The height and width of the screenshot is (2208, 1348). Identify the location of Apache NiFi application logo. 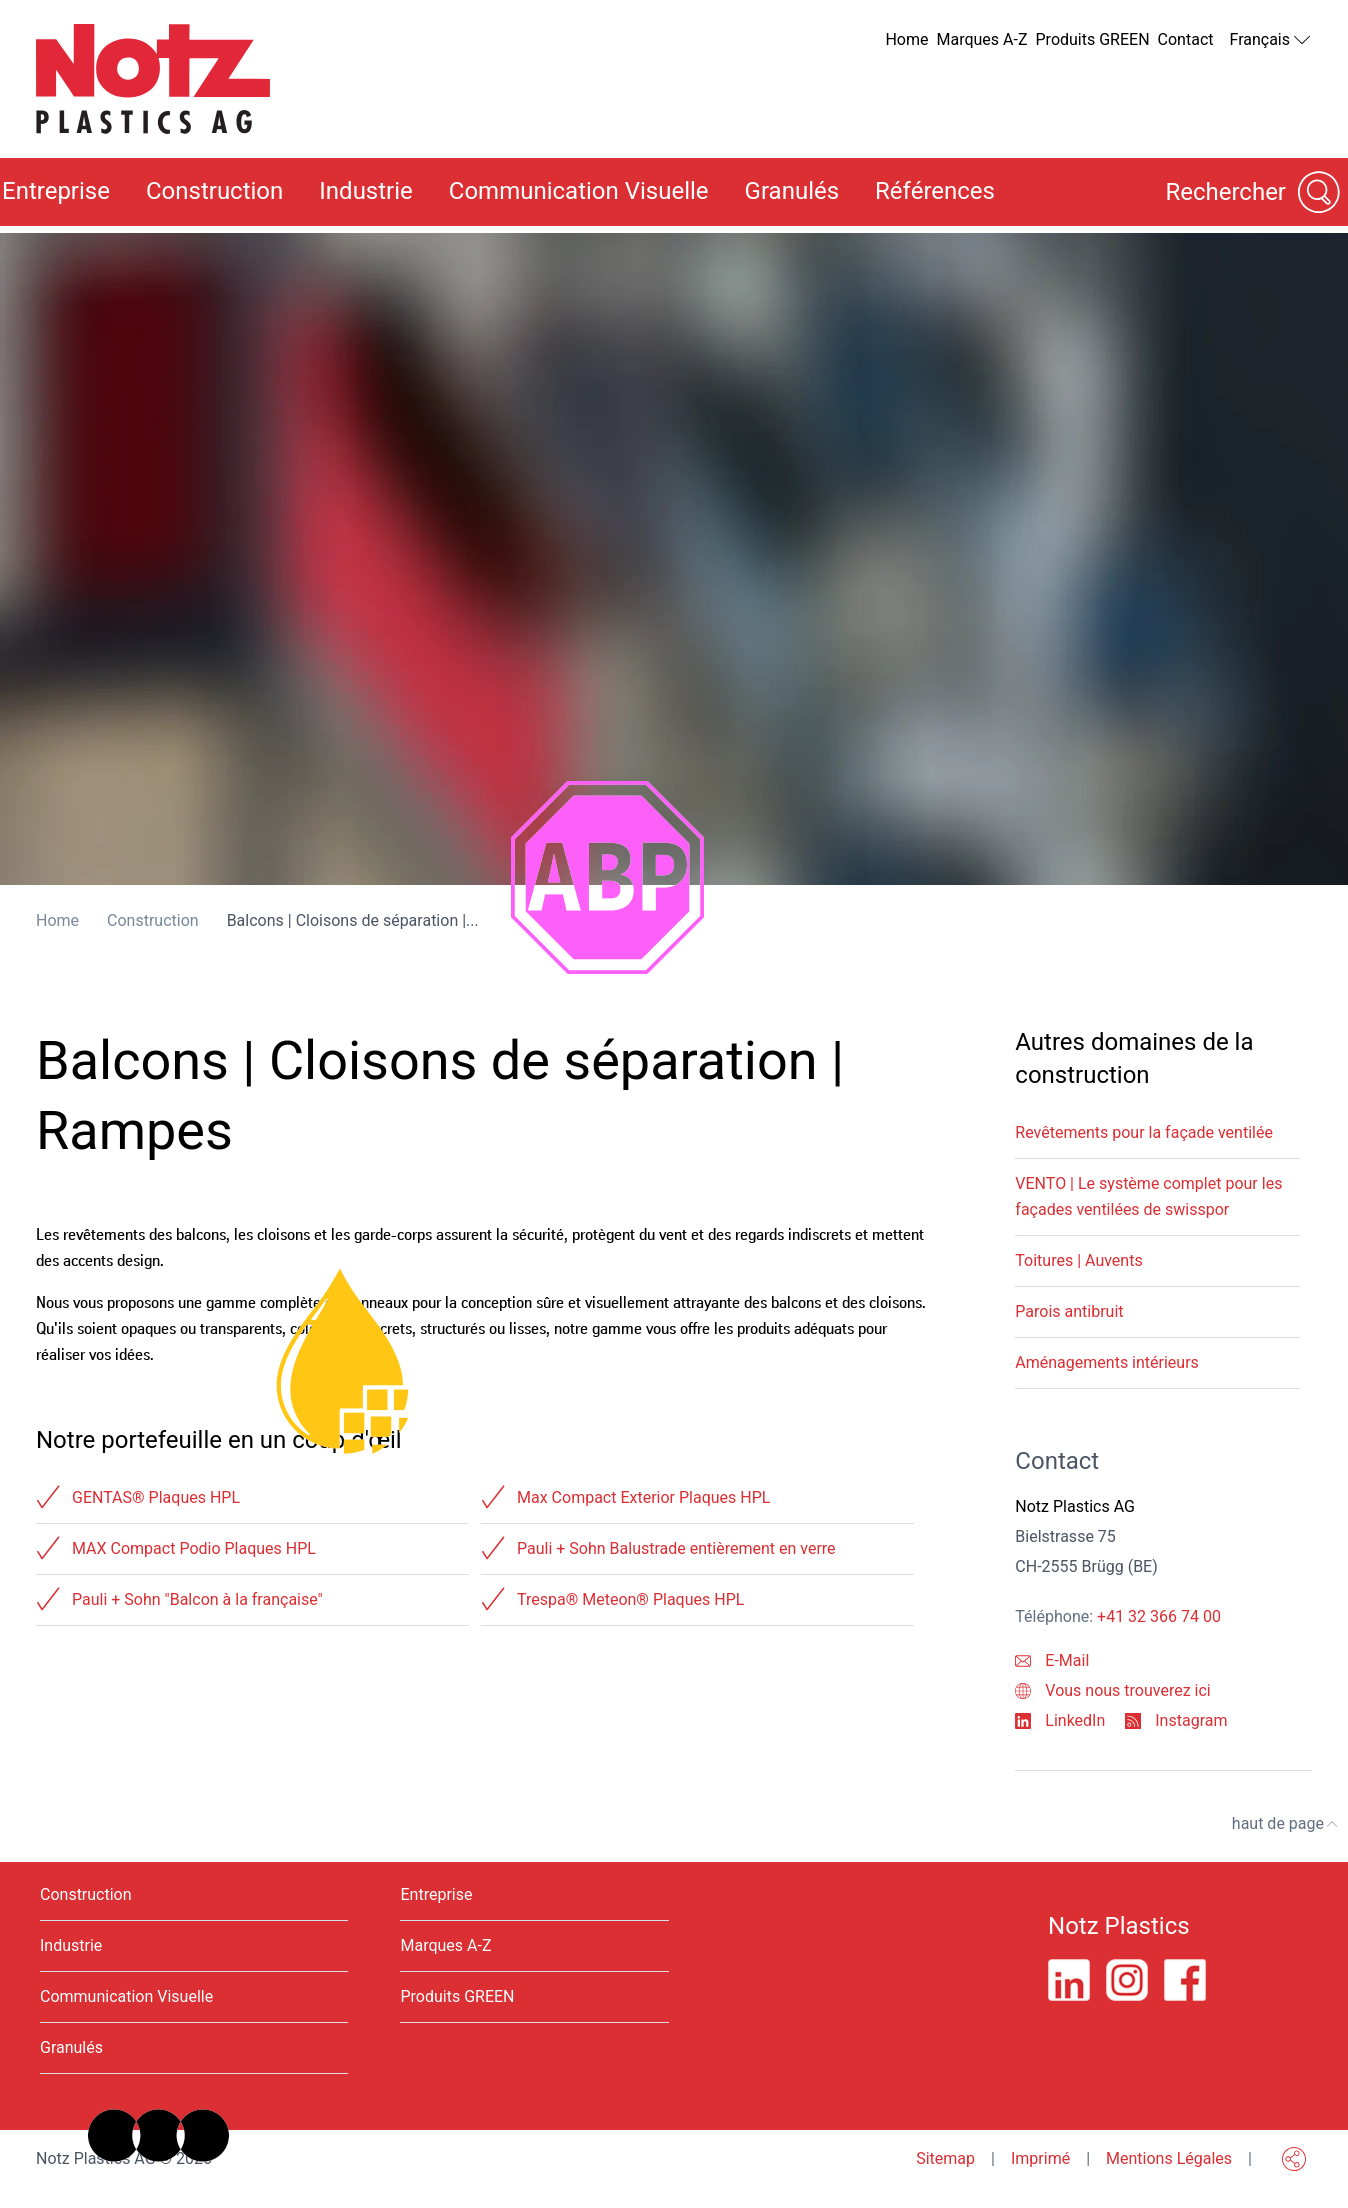
(342, 1361).